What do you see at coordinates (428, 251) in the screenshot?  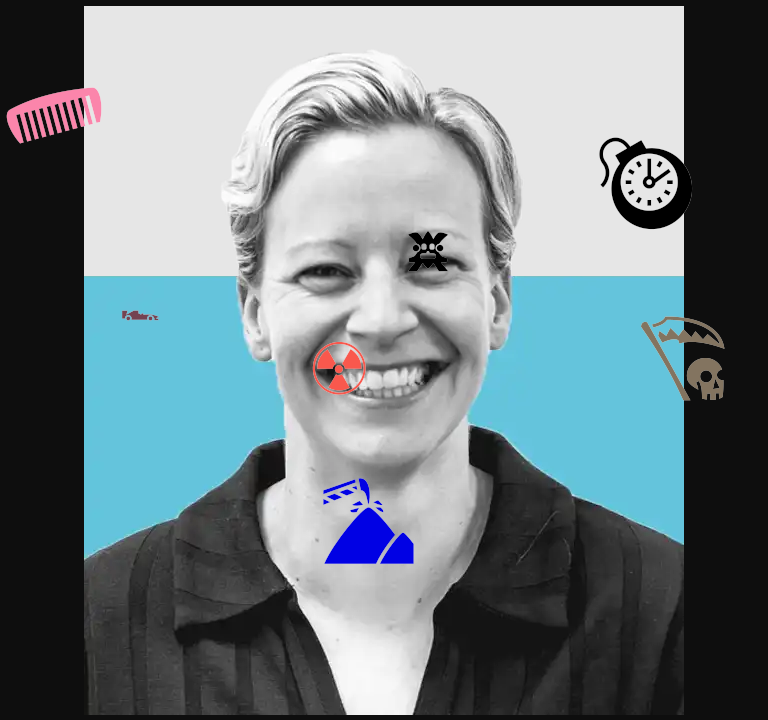 I see `decorative tribal or aztec-style game badge` at bounding box center [428, 251].